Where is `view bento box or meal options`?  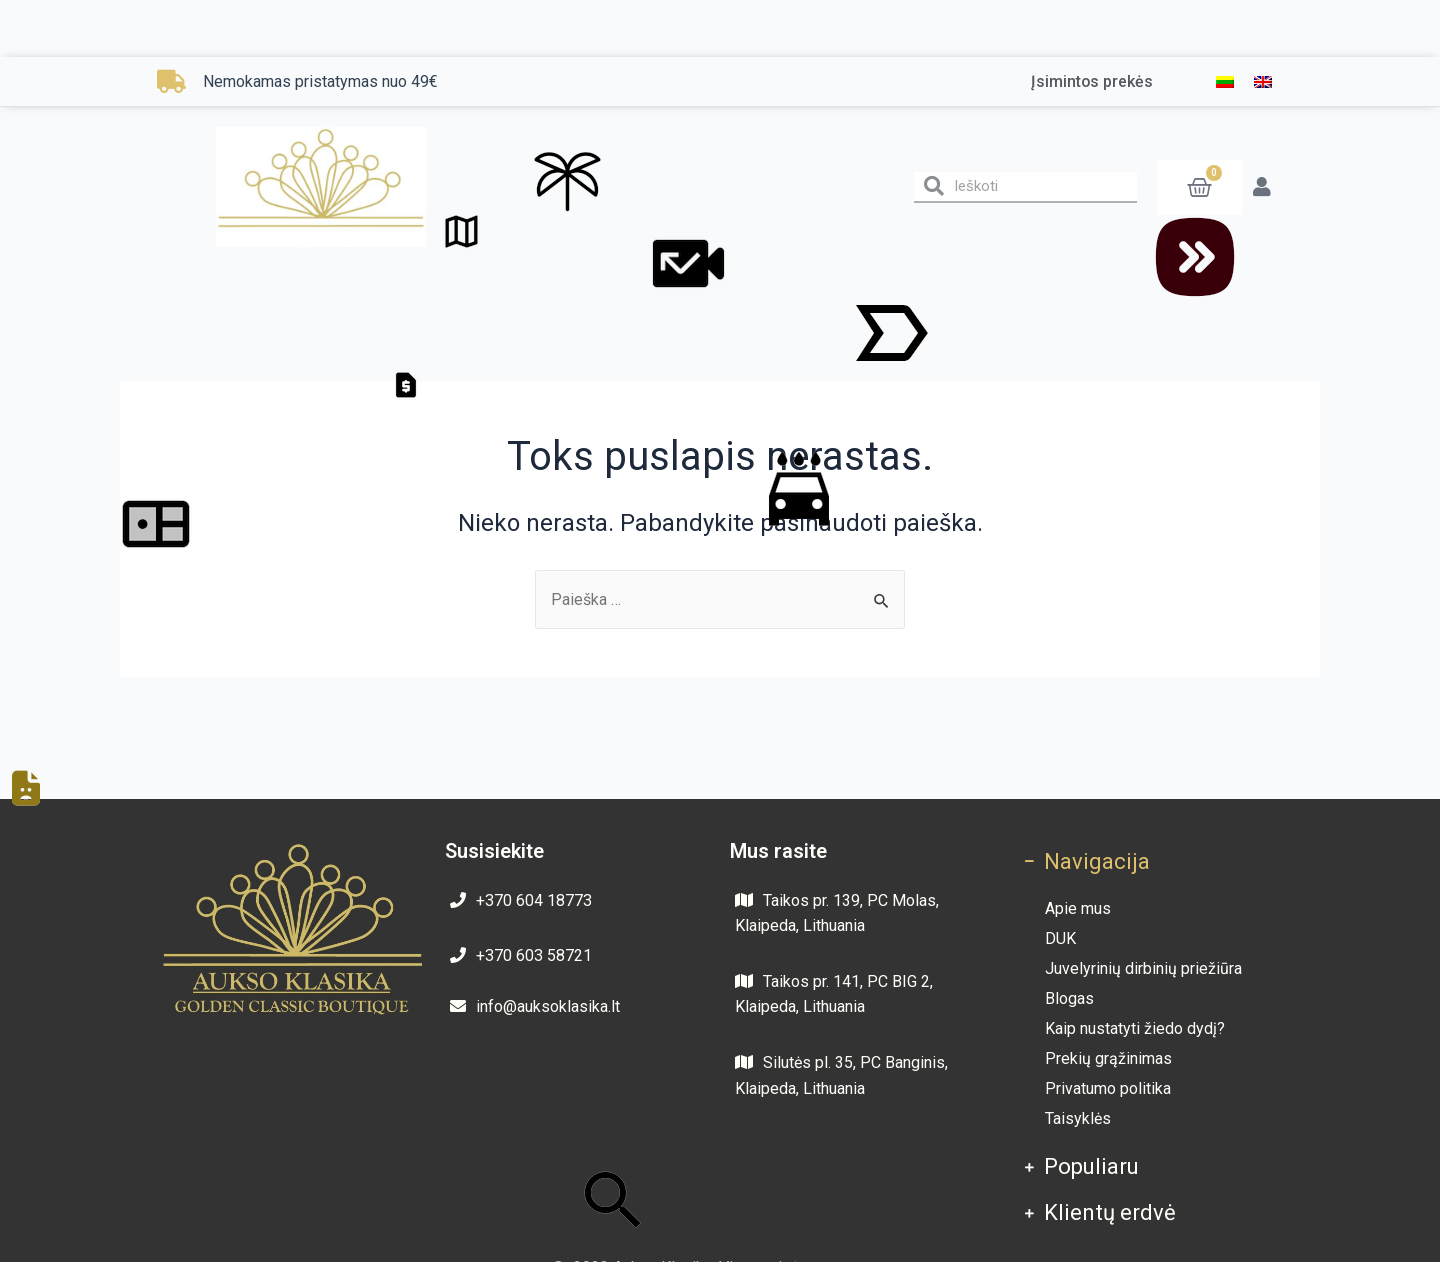
view bento box or meal options is located at coordinates (156, 524).